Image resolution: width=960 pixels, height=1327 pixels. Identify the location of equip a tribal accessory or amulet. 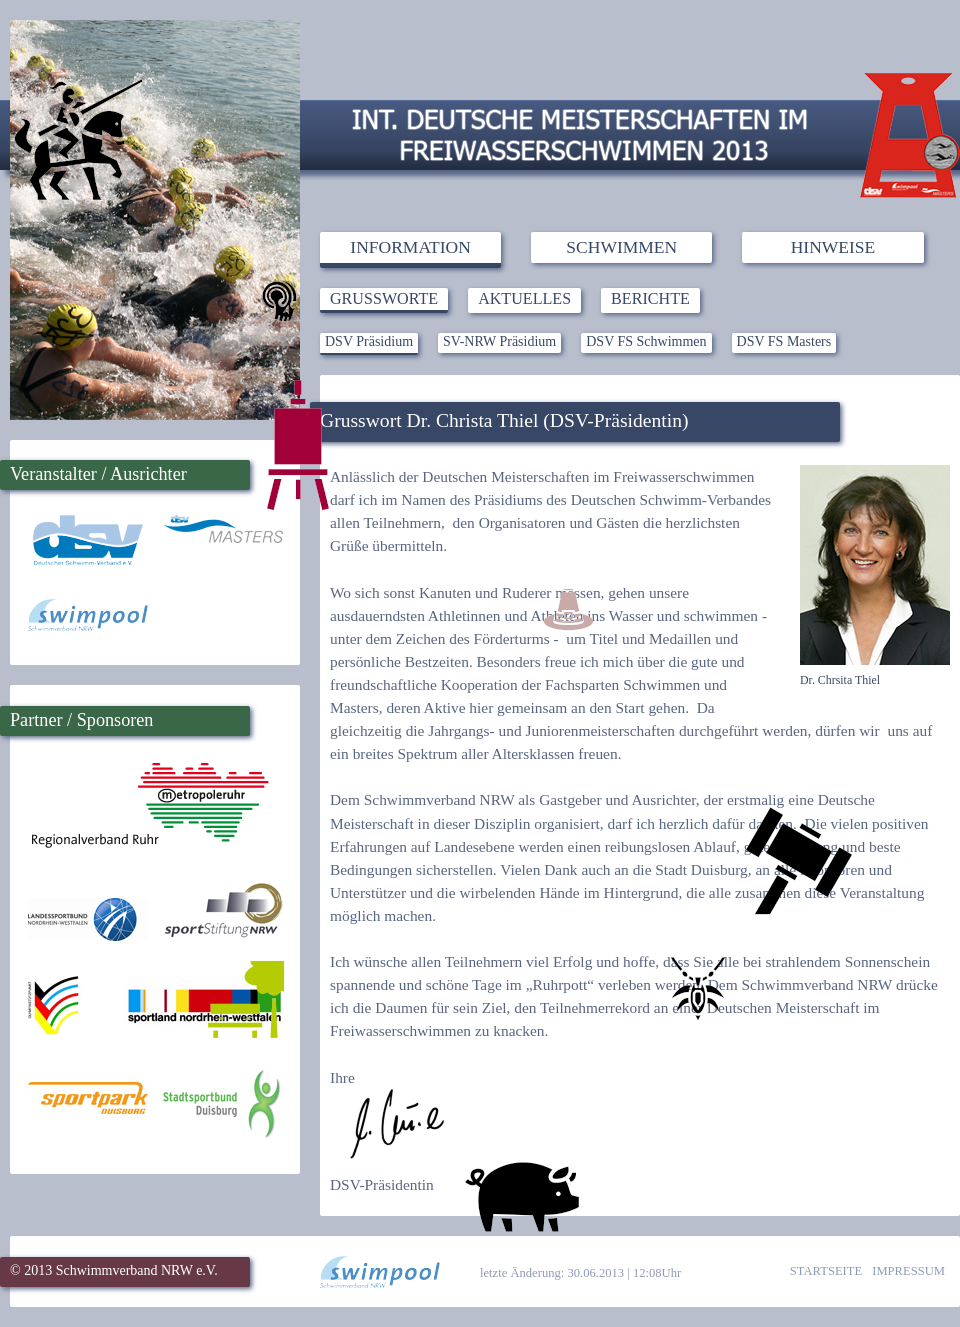
(698, 989).